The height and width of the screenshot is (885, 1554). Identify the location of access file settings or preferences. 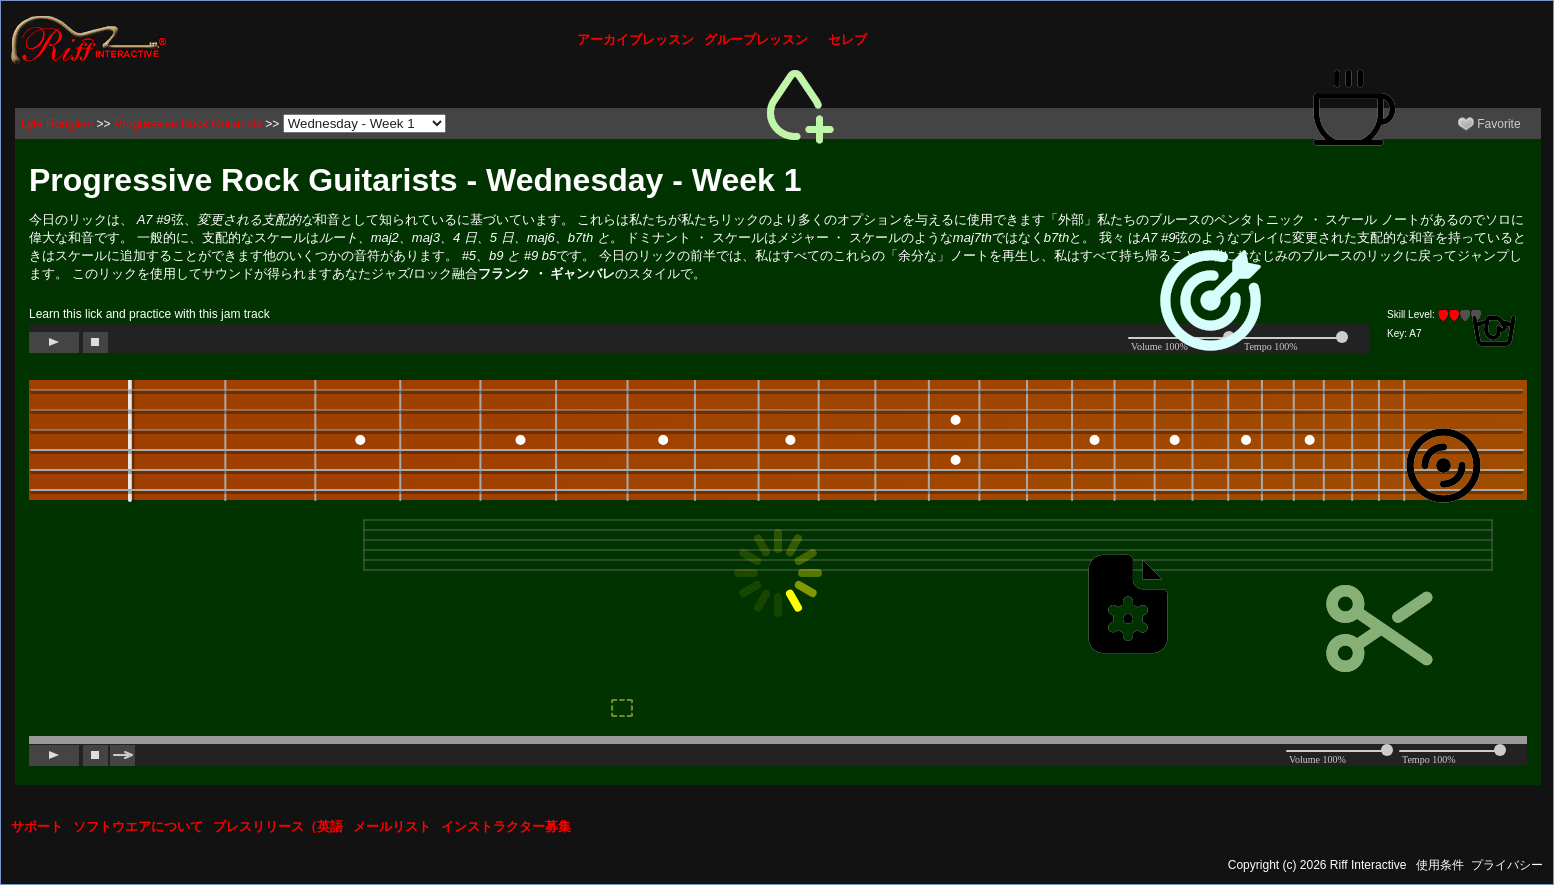
(1128, 604).